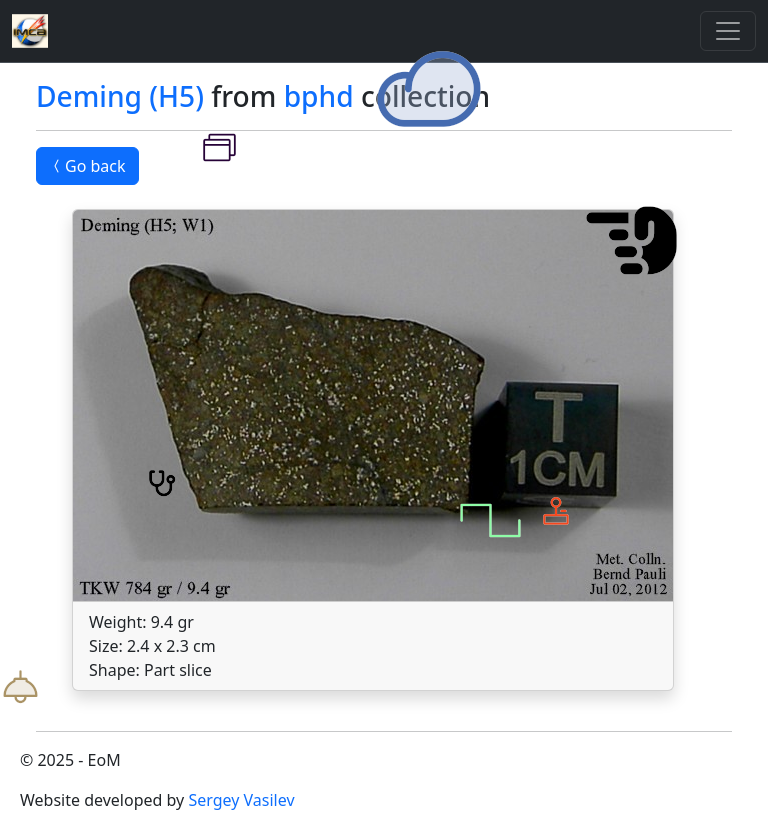 This screenshot has height=828, width=768. Describe the element at coordinates (219, 147) in the screenshot. I see `view open browser windows` at that location.